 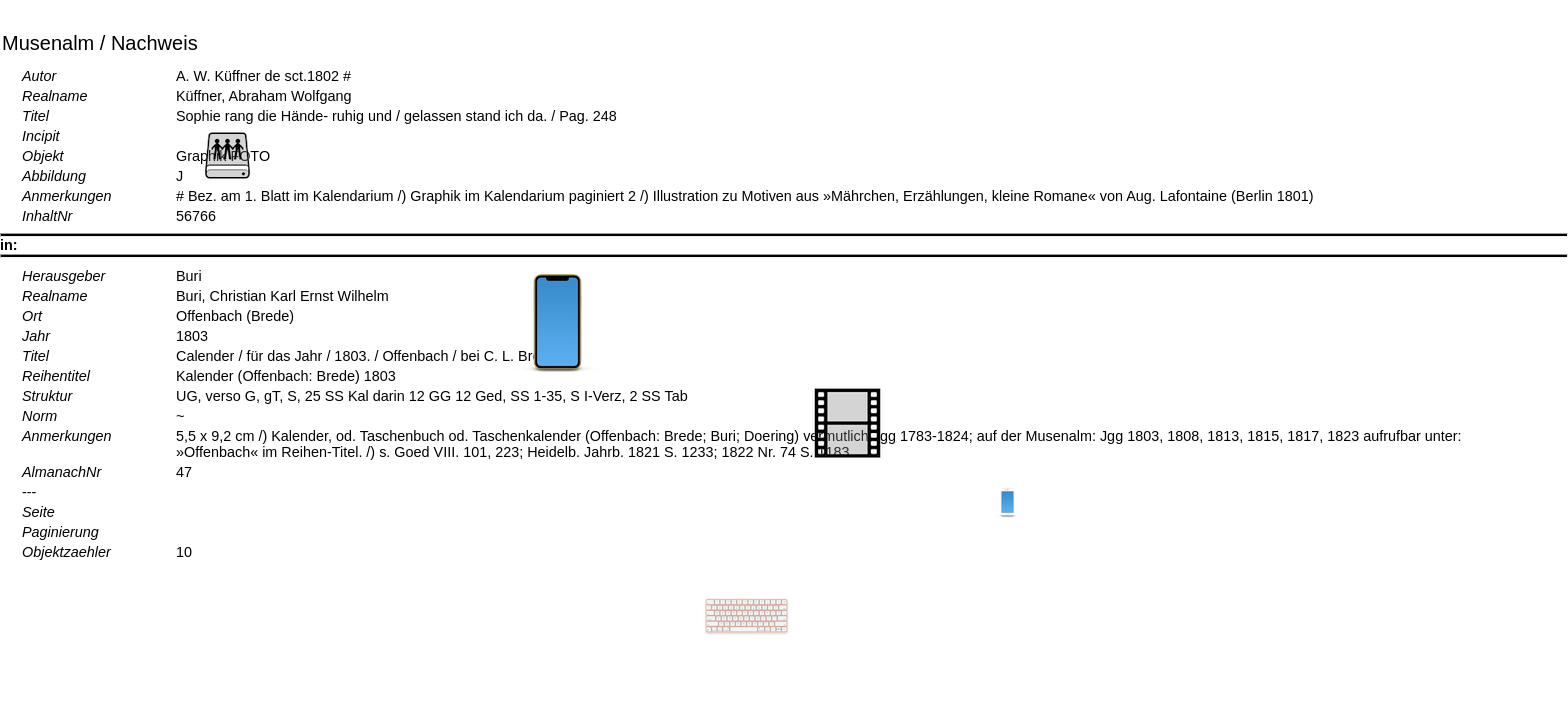 What do you see at coordinates (746, 615) in the screenshot?
I see `apple magic keyboard with touch id in pink/orange` at bounding box center [746, 615].